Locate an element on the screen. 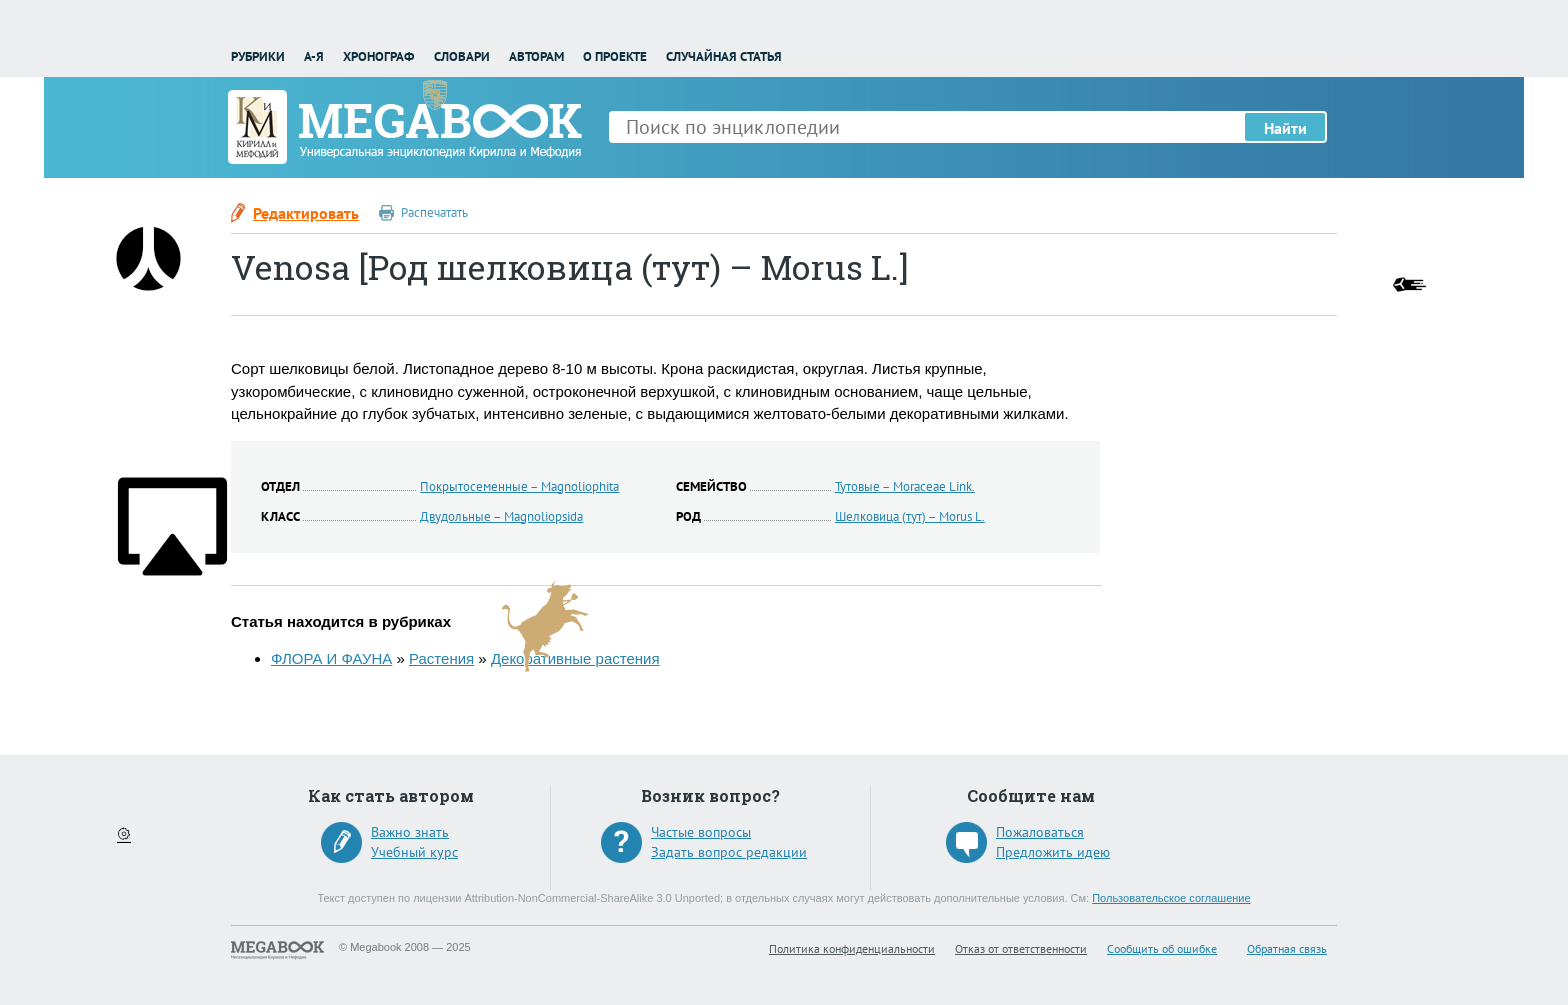 The height and width of the screenshot is (1005, 1568). renren social network logo is located at coordinates (148, 258).